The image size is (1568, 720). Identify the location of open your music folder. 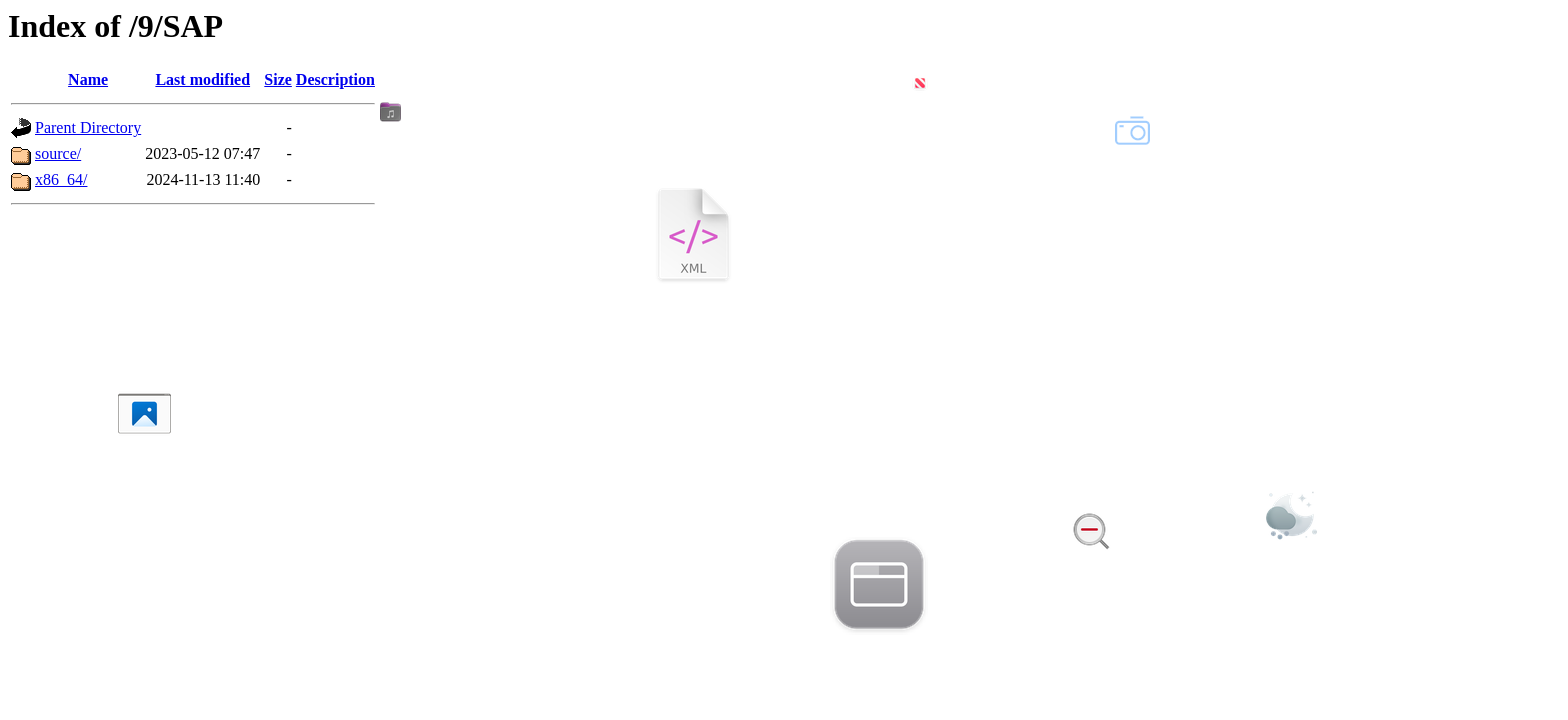
(390, 111).